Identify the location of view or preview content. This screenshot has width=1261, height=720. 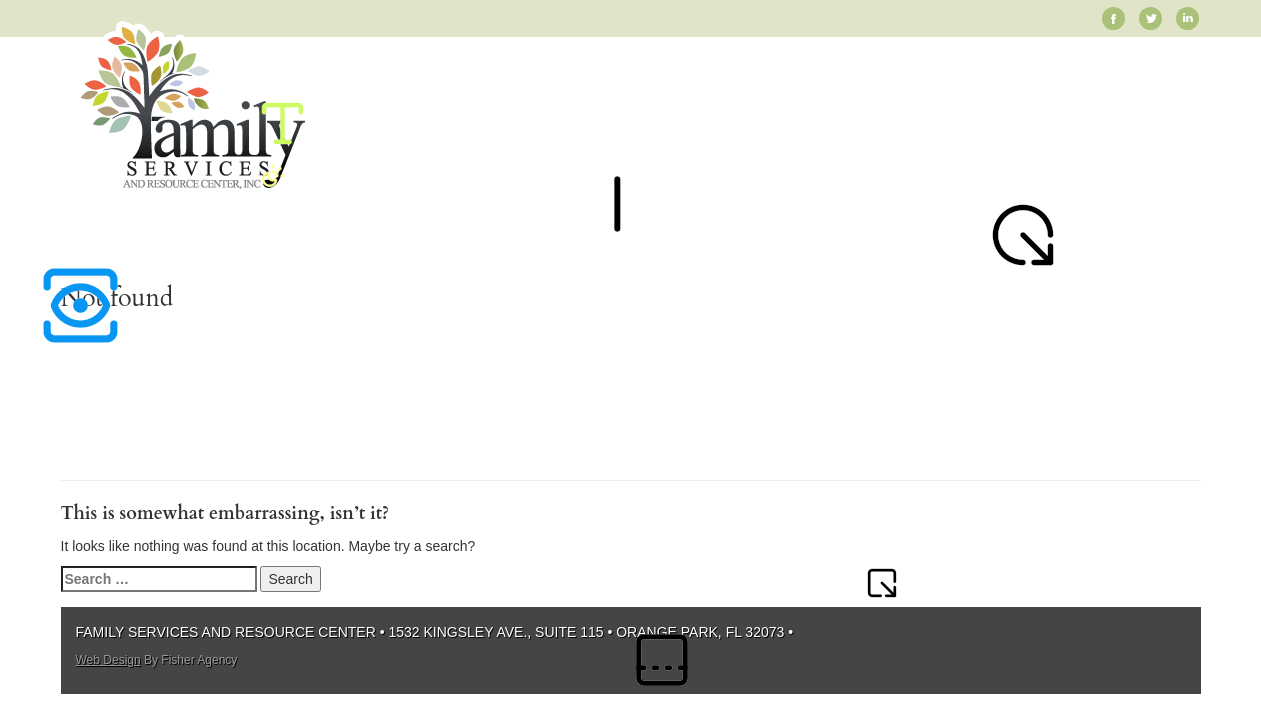
(80, 305).